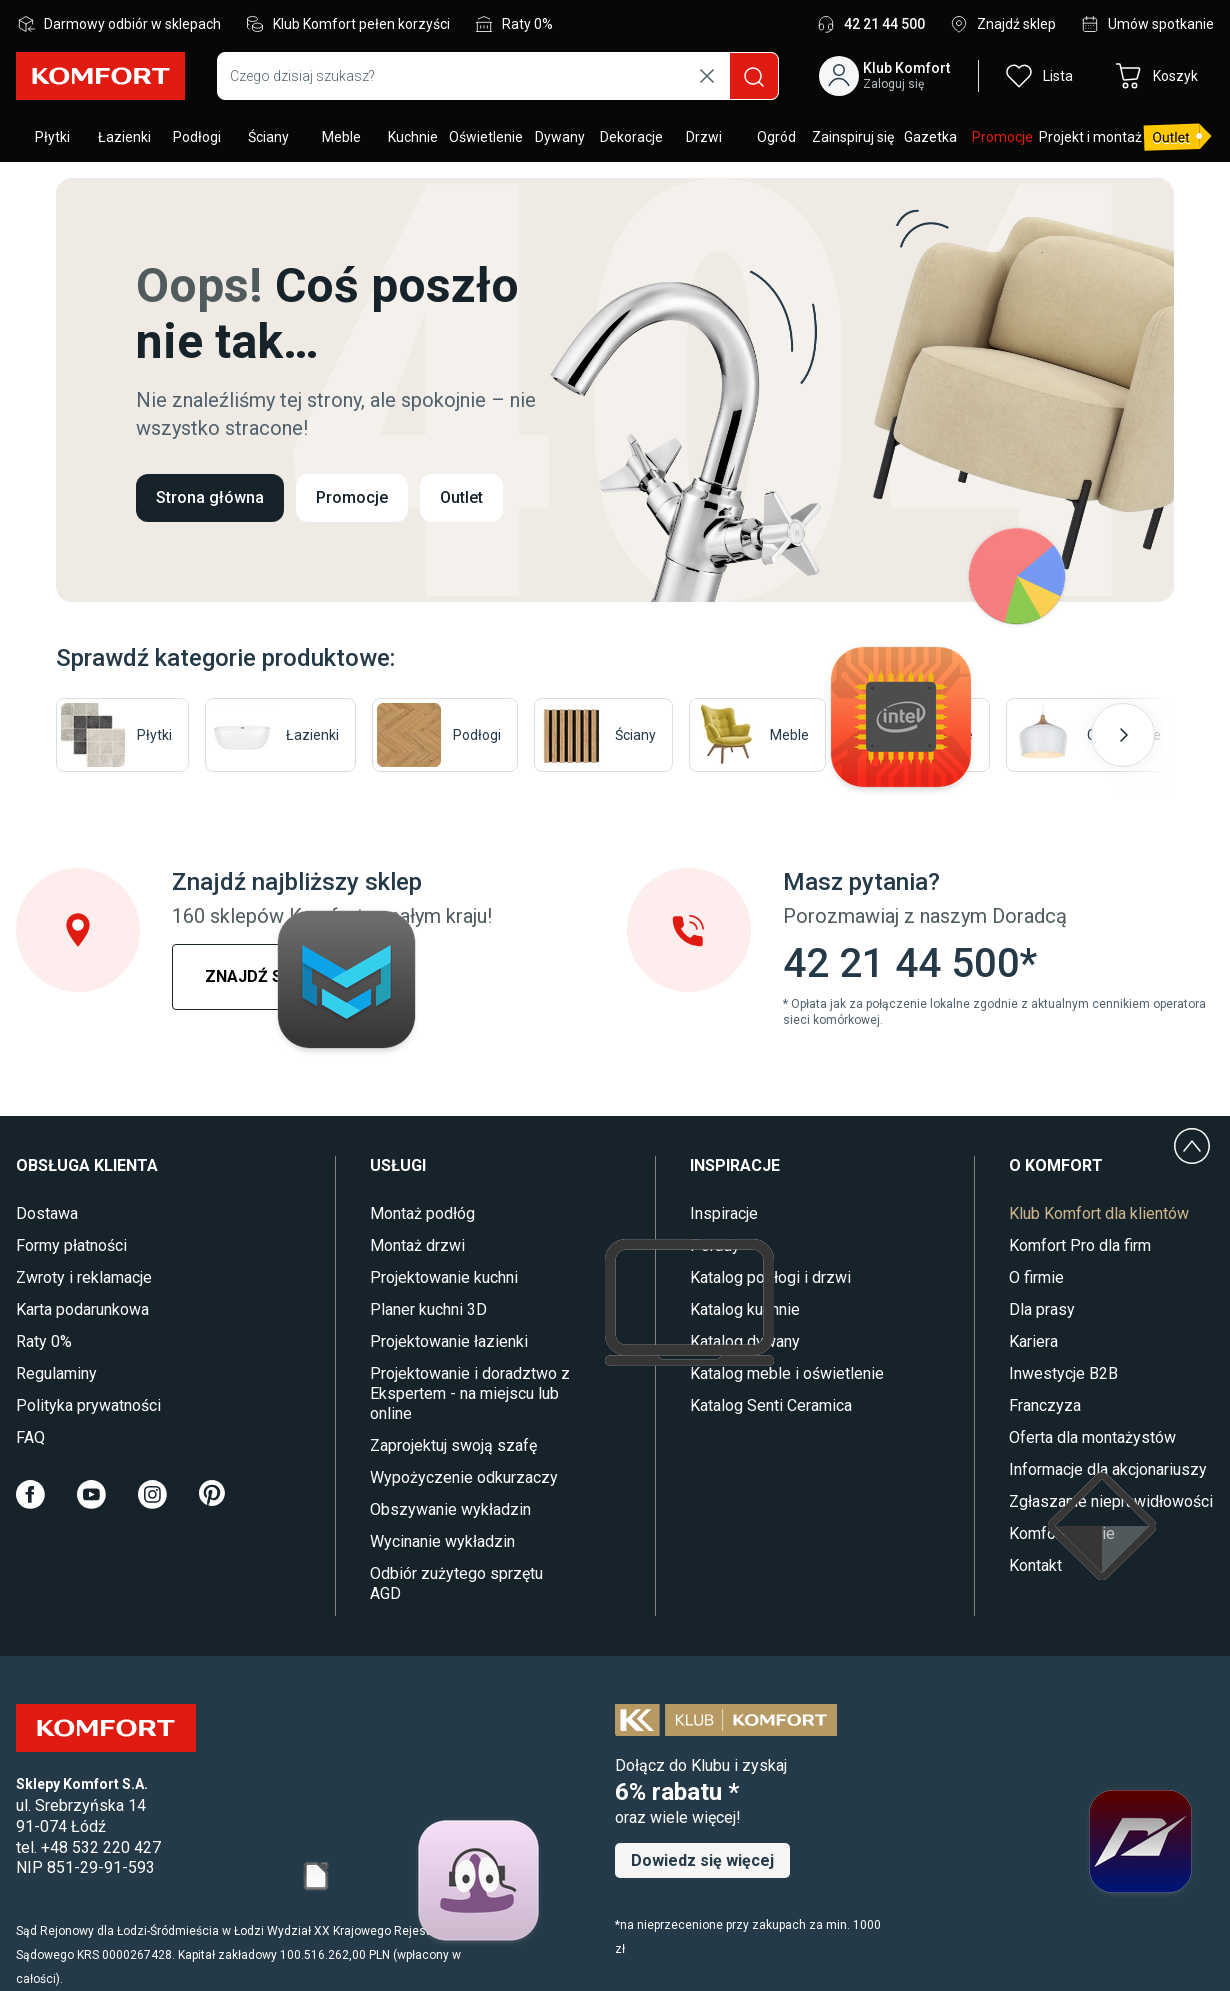 The image size is (1230, 1991). What do you see at coordinates (316, 1876) in the screenshot?
I see `open libreoffice start center` at bounding box center [316, 1876].